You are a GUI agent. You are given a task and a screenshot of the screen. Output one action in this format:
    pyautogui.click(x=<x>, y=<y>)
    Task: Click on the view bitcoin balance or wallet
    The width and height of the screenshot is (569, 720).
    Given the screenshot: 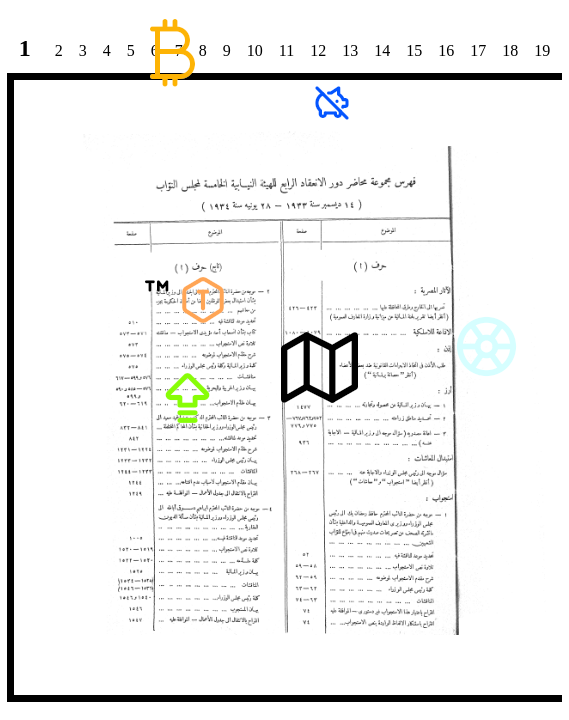 What is the action you would take?
    pyautogui.click(x=170, y=54)
    